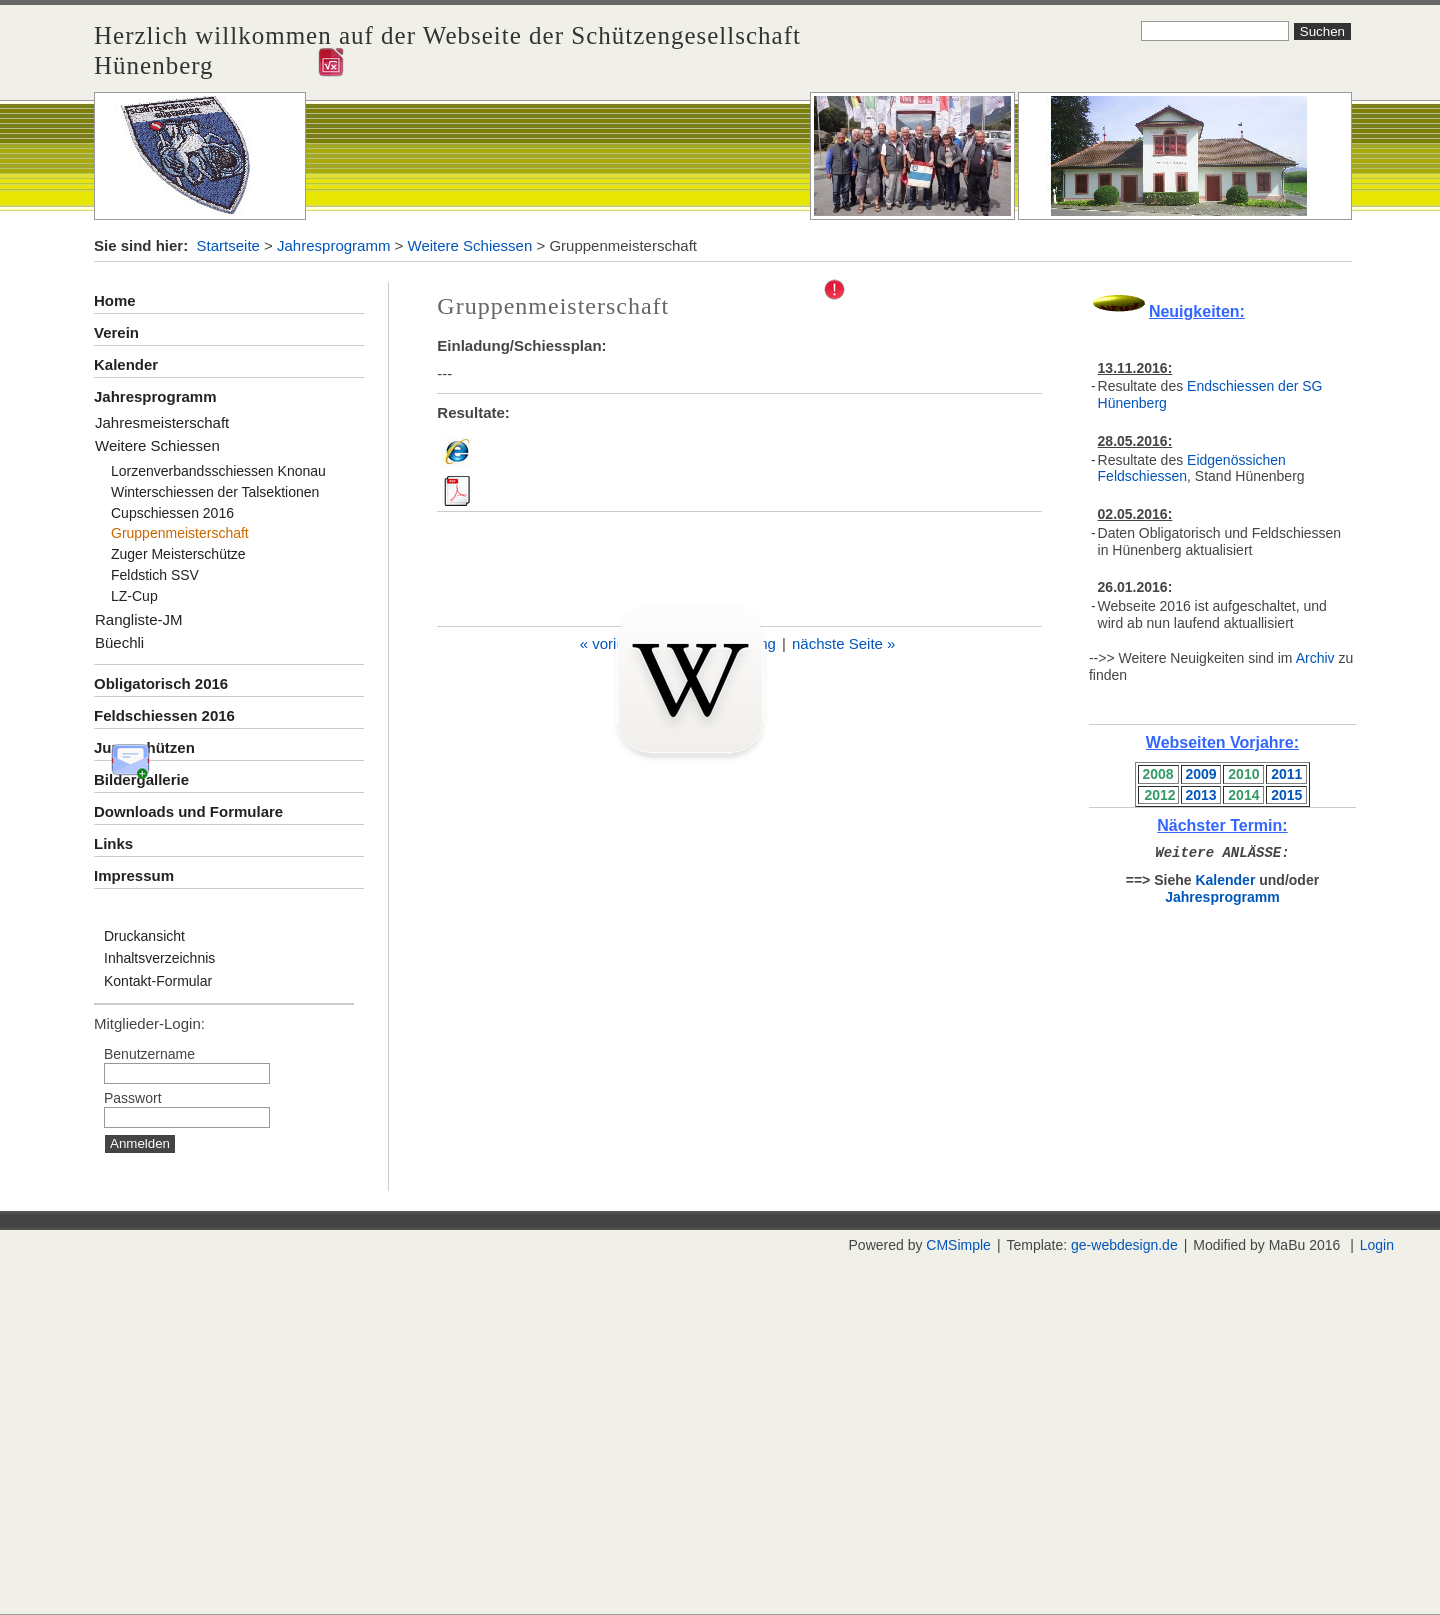 The width and height of the screenshot is (1440, 1615). I want to click on open wike wikipedia reader app, so click(690, 680).